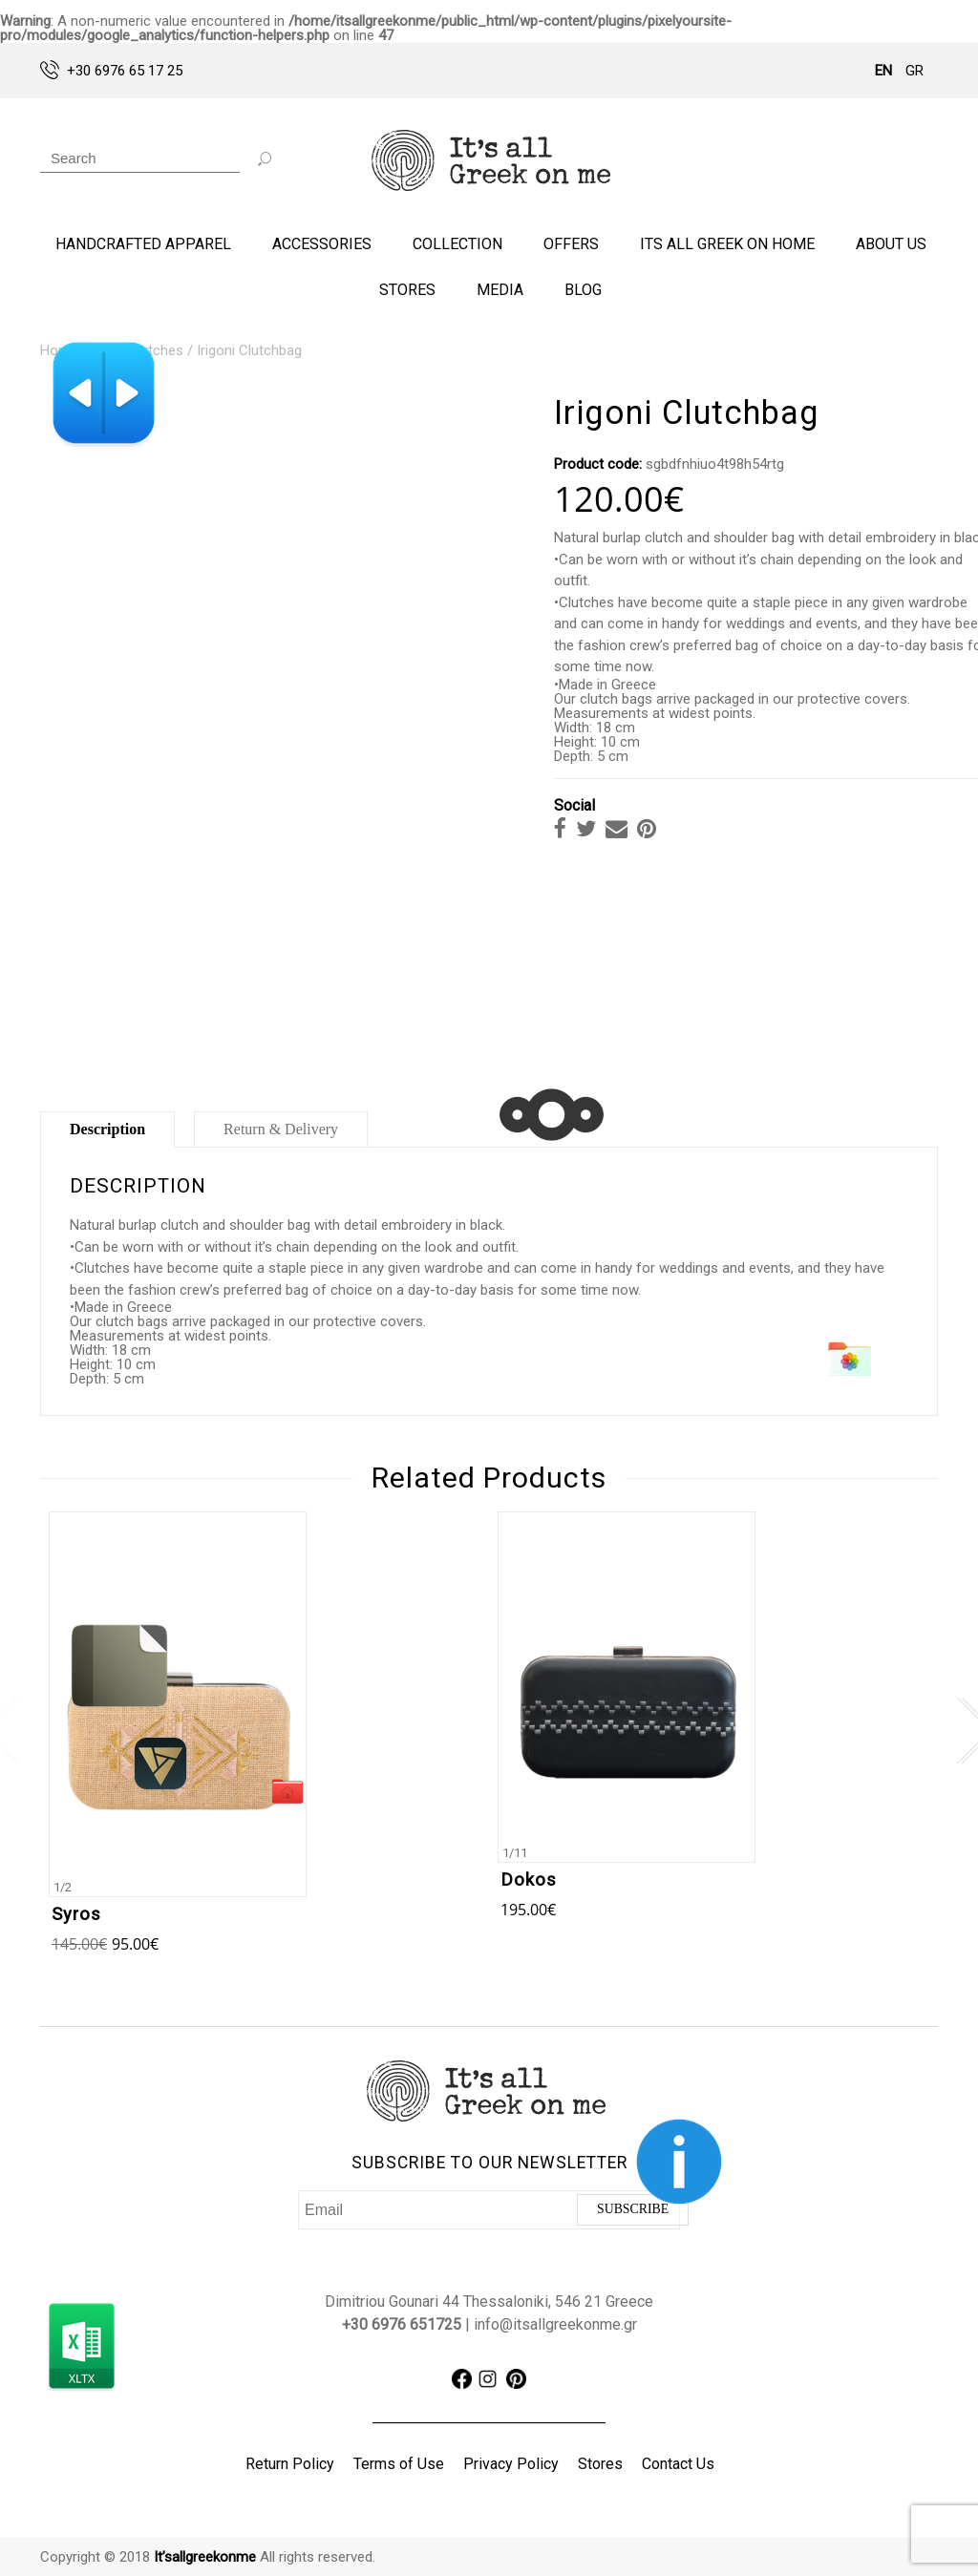 Image resolution: width=978 pixels, height=2576 pixels. What do you see at coordinates (849, 1360) in the screenshot?
I see `open icloud photos folder` at bounding box center [849, 1360].